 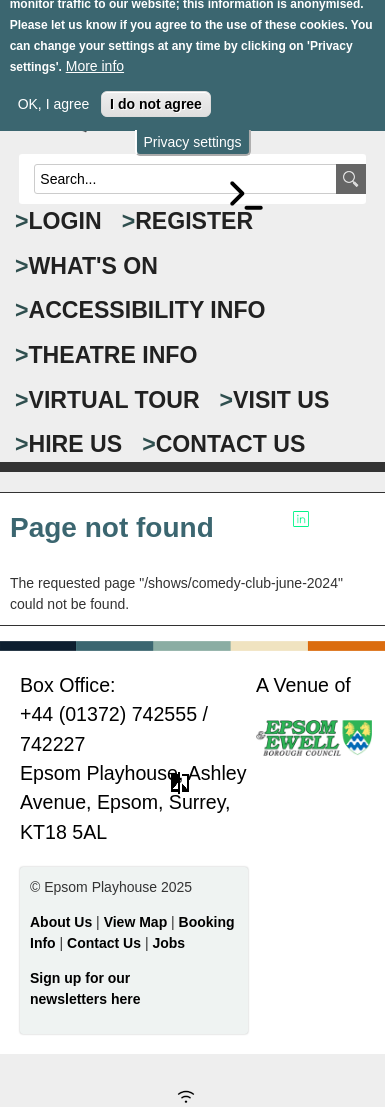 What do you see at coordinates (301, 519) in the screenshot?
I see `open LinkedIn profile or app` at bounding box center [301, 519].